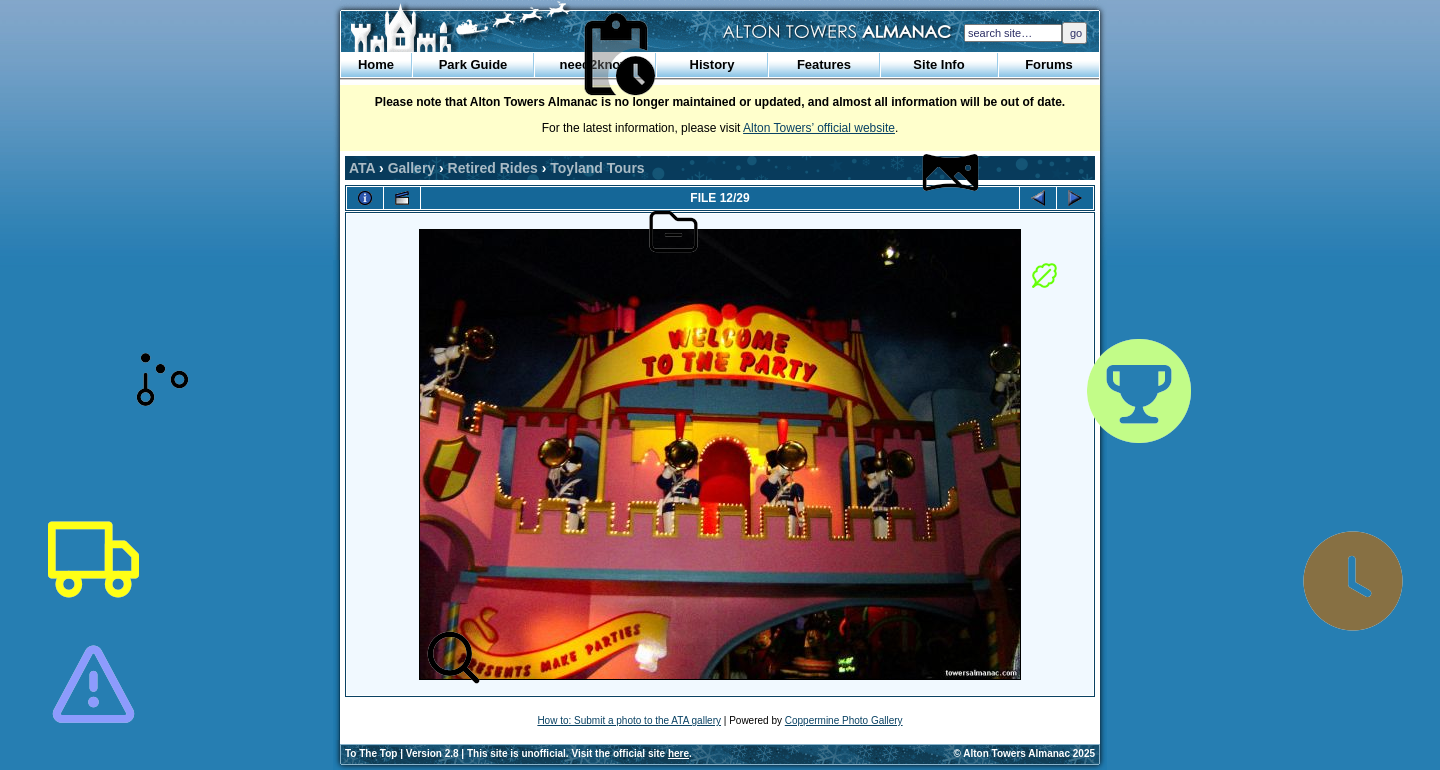  Describe the element at coordinates (673, 231) in the screenshot. I see `remove a file or folder` at that location.